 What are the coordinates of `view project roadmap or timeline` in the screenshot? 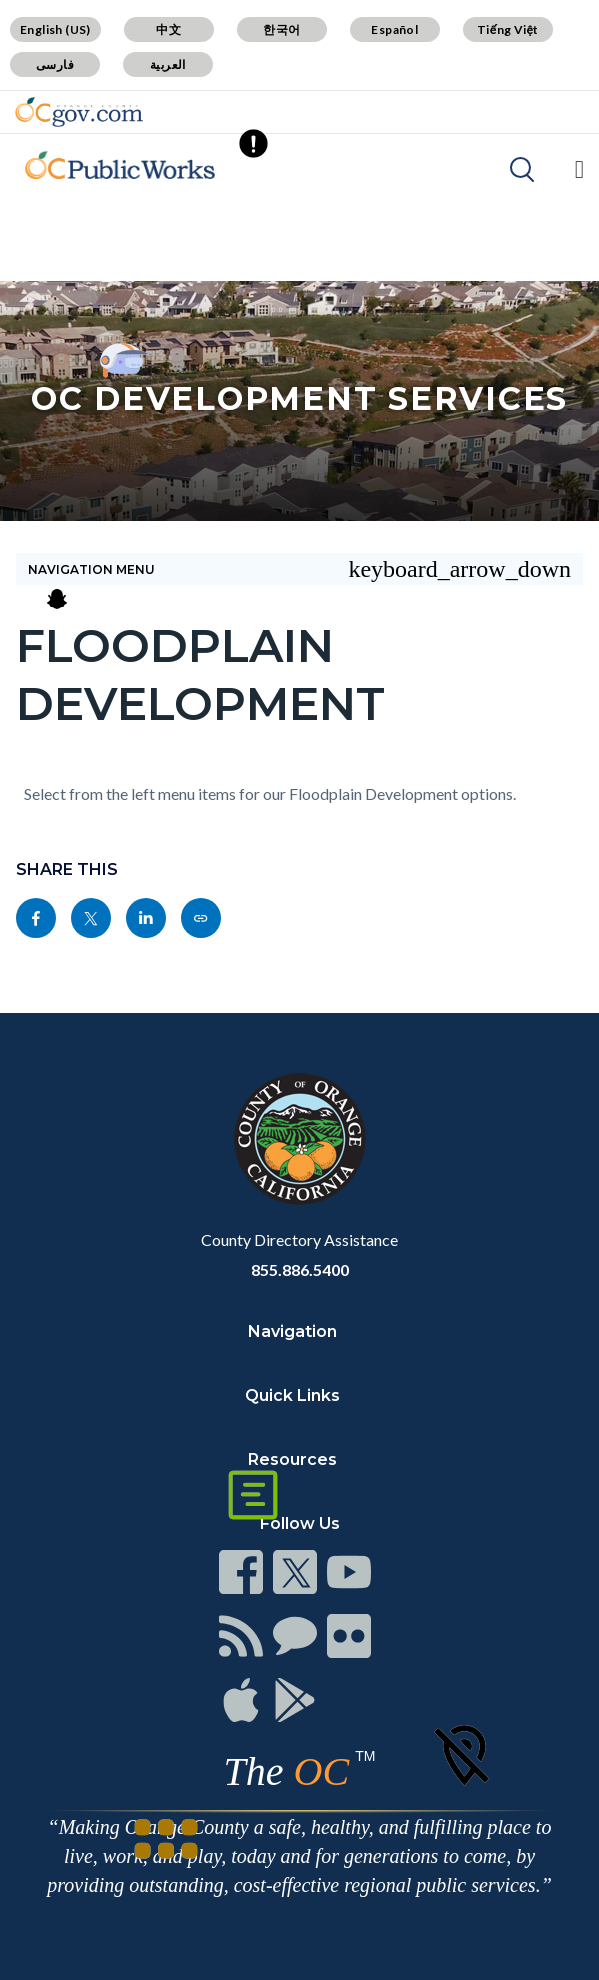 It's located at (253, 1495).